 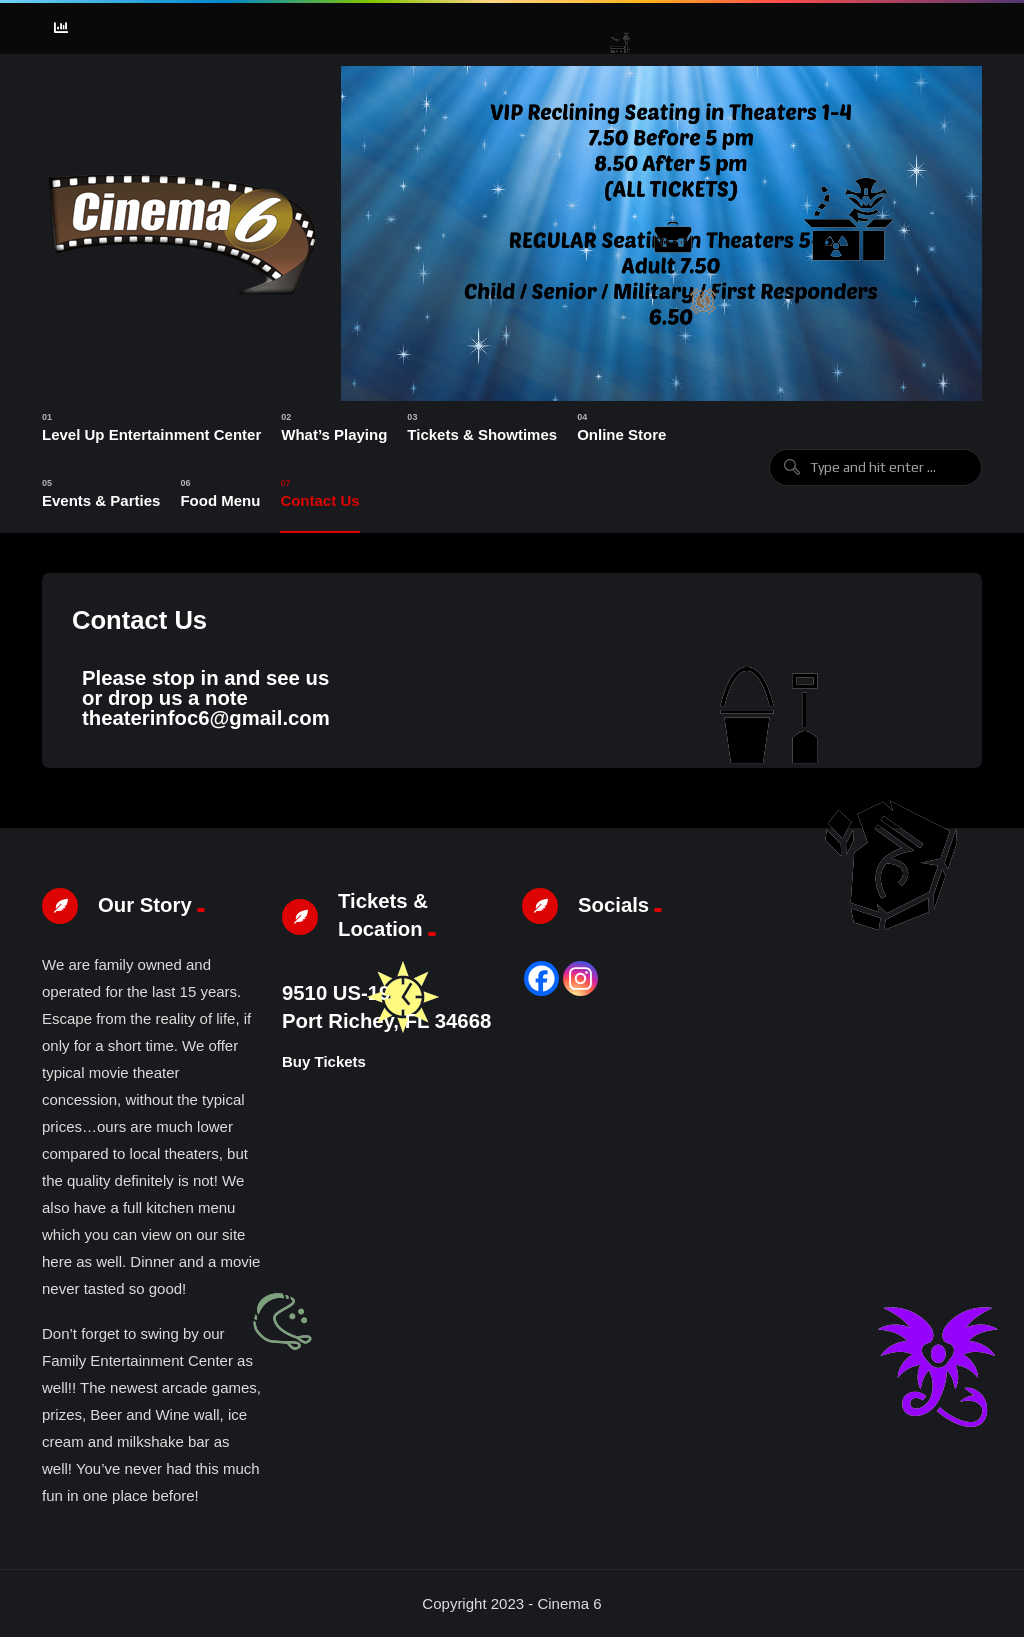 What do you see at coordinates (848, 215) in the screenshot?
I see `indicates a failed or negative quantum experiment outcome` at bounding box center [848, 215].